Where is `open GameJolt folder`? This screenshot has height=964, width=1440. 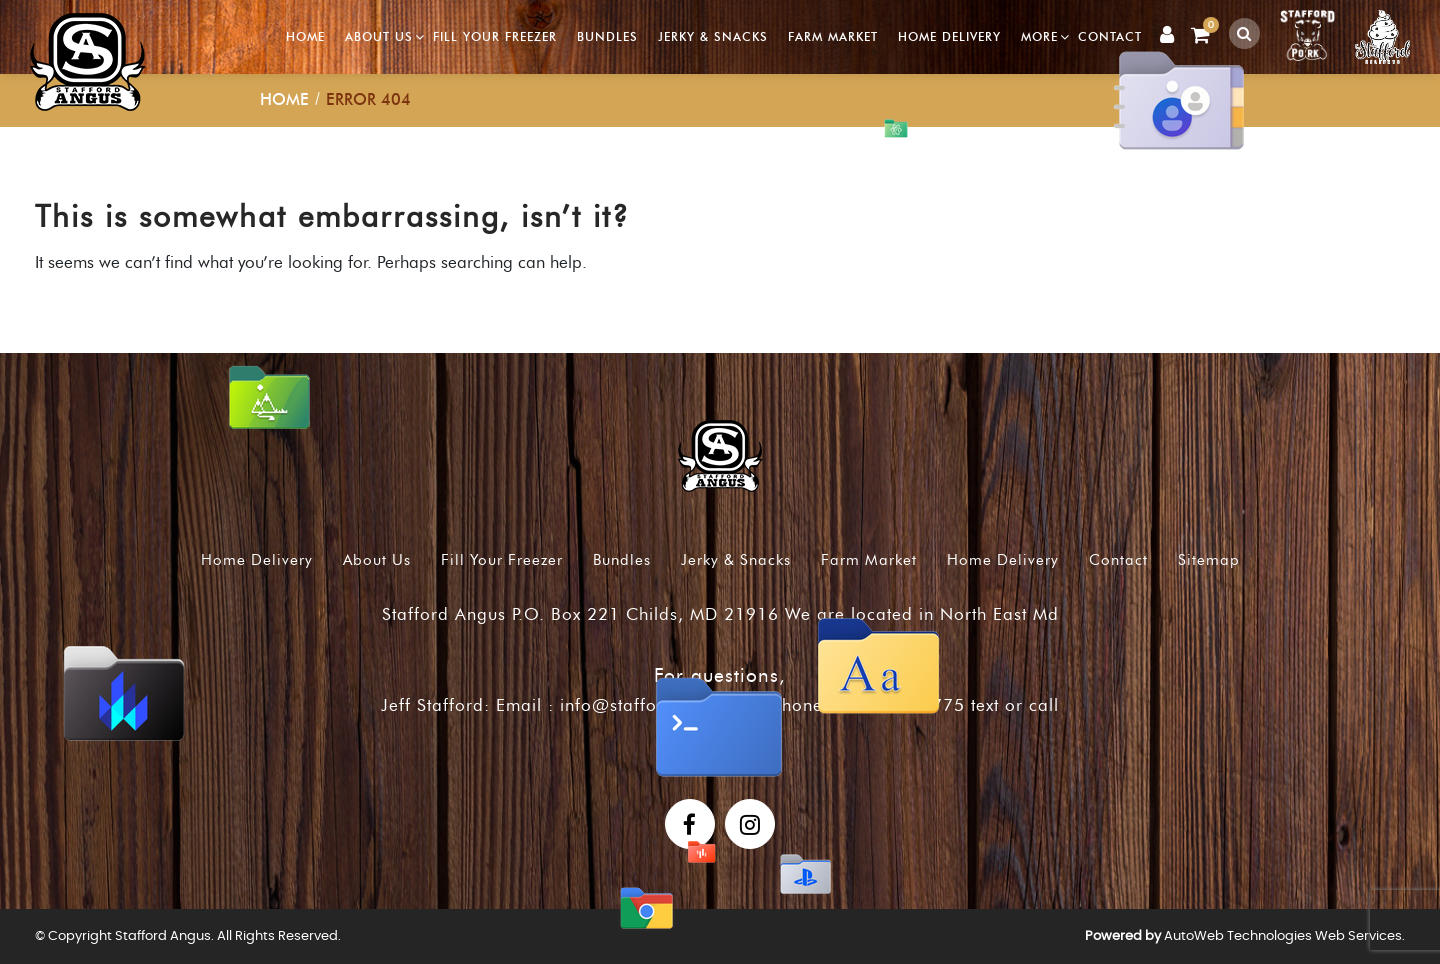 open GameJolt folder is located at coordinates (269, 399).